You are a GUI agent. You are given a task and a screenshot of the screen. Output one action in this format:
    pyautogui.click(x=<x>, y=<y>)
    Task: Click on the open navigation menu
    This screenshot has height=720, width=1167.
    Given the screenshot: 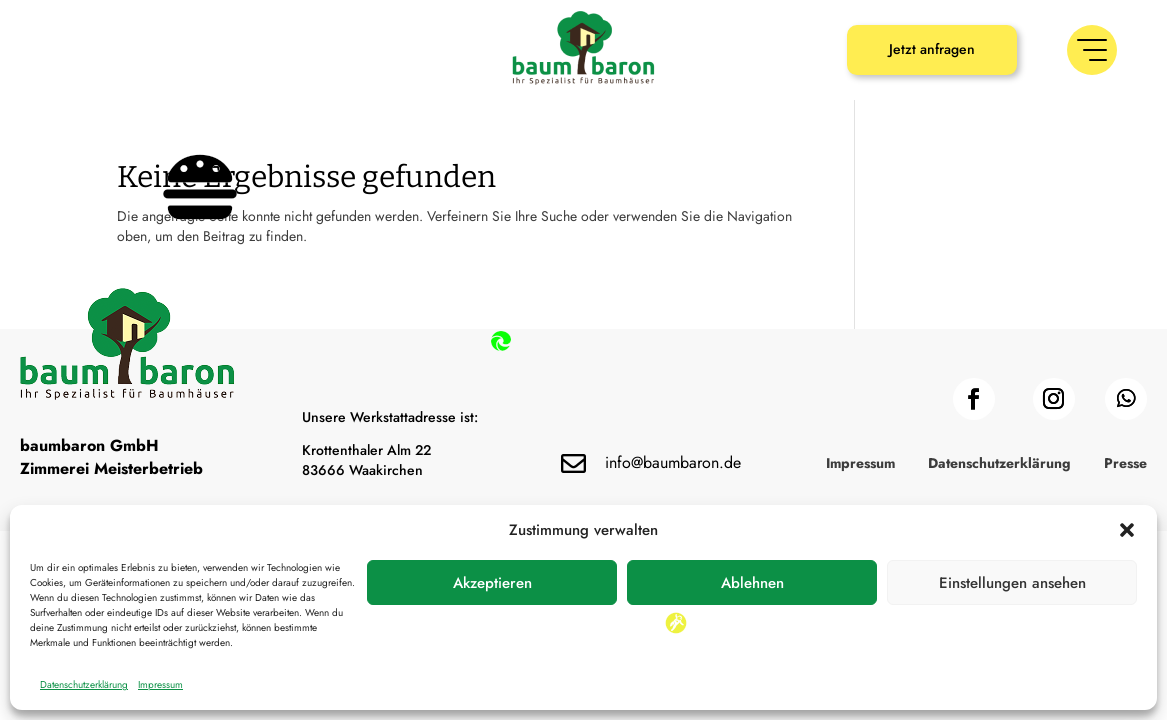 What is the action you would take?
    pyautogui.click(x=200, y=187)
    